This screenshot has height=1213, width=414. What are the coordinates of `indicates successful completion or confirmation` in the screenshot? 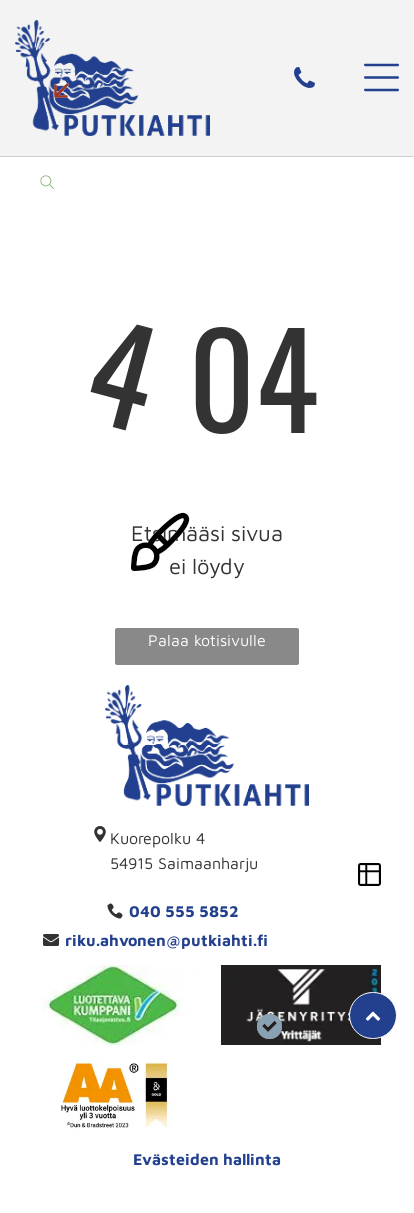 It's located at (269, 1026).